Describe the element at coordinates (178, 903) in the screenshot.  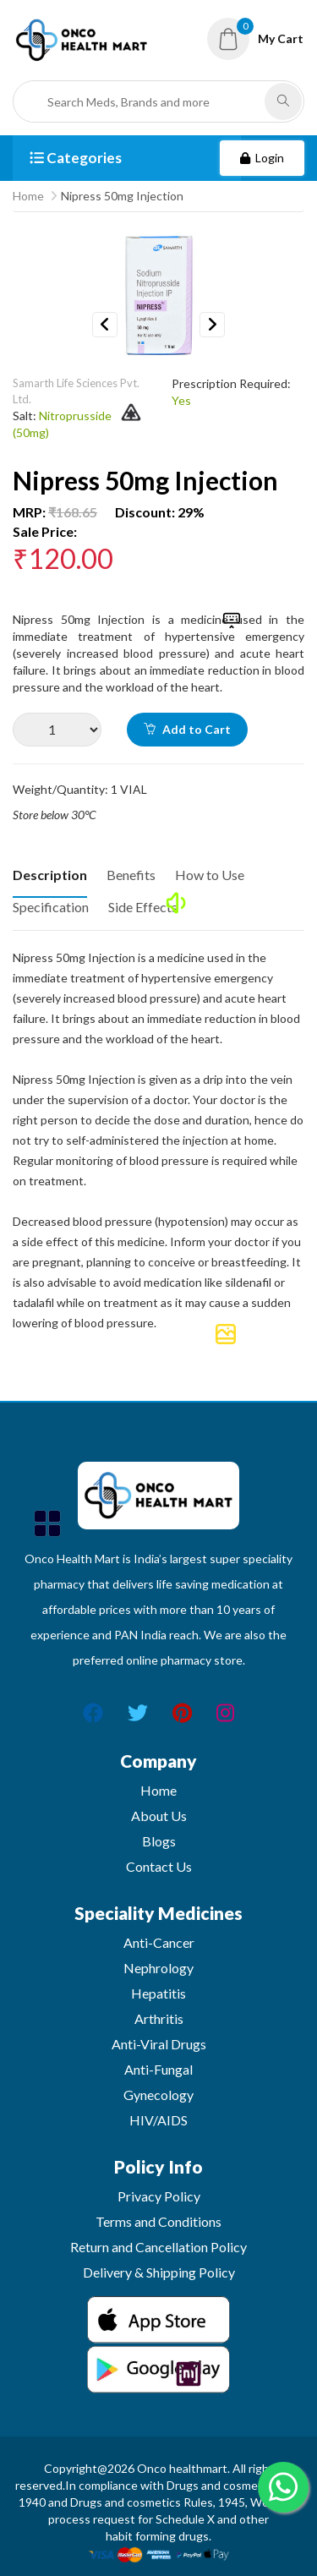
I see `adjust audio volume level` at that location.